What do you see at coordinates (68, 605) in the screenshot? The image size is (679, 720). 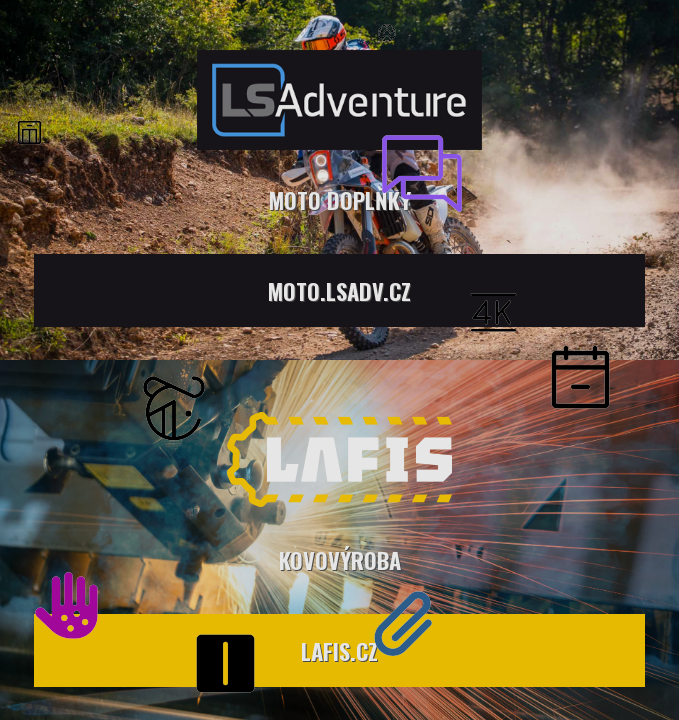 I see `indicates allergy information or warnings` at bounding box center [68, 605].